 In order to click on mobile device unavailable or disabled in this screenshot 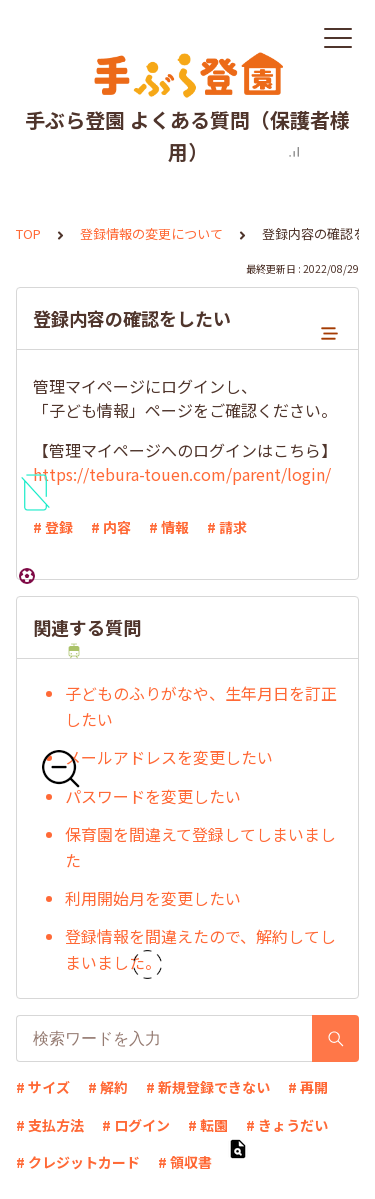, I will do `click(35, 492)`.